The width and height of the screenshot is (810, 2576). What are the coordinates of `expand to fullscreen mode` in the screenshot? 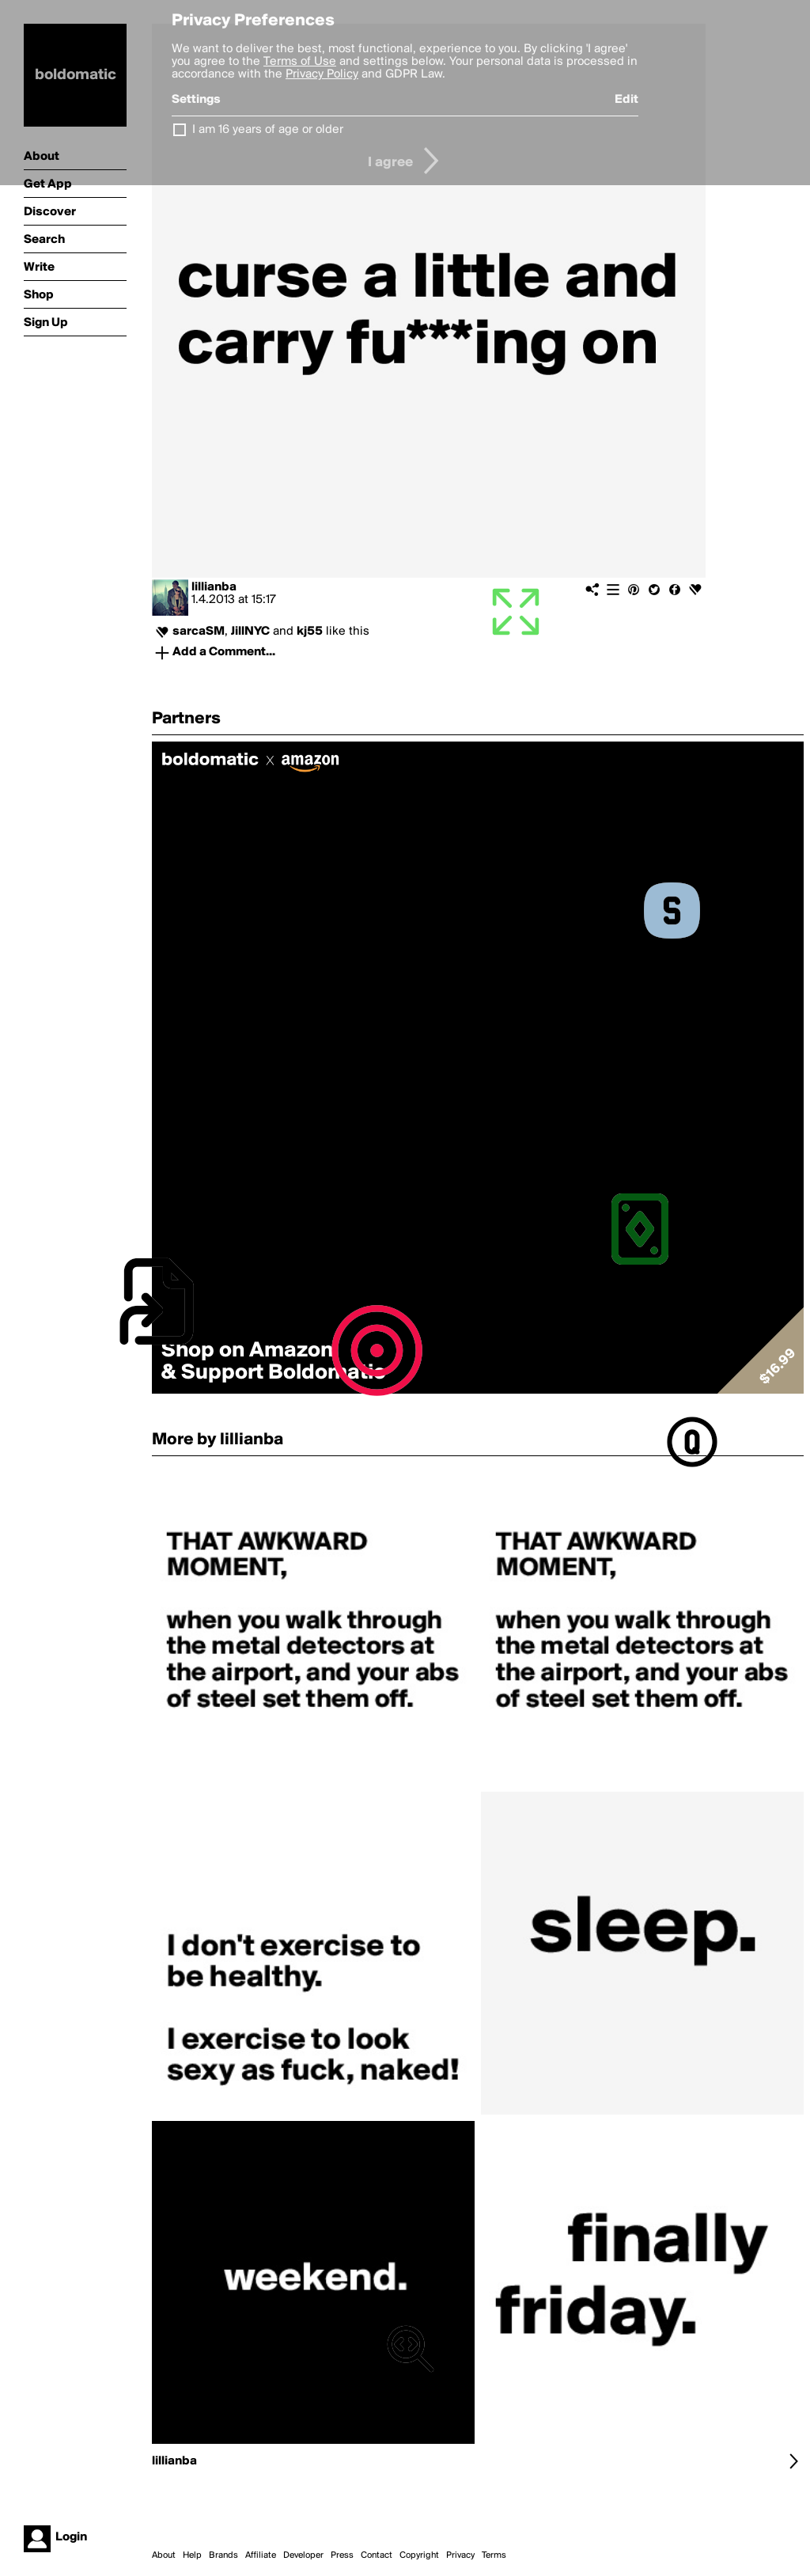 It's located at (516, 612).